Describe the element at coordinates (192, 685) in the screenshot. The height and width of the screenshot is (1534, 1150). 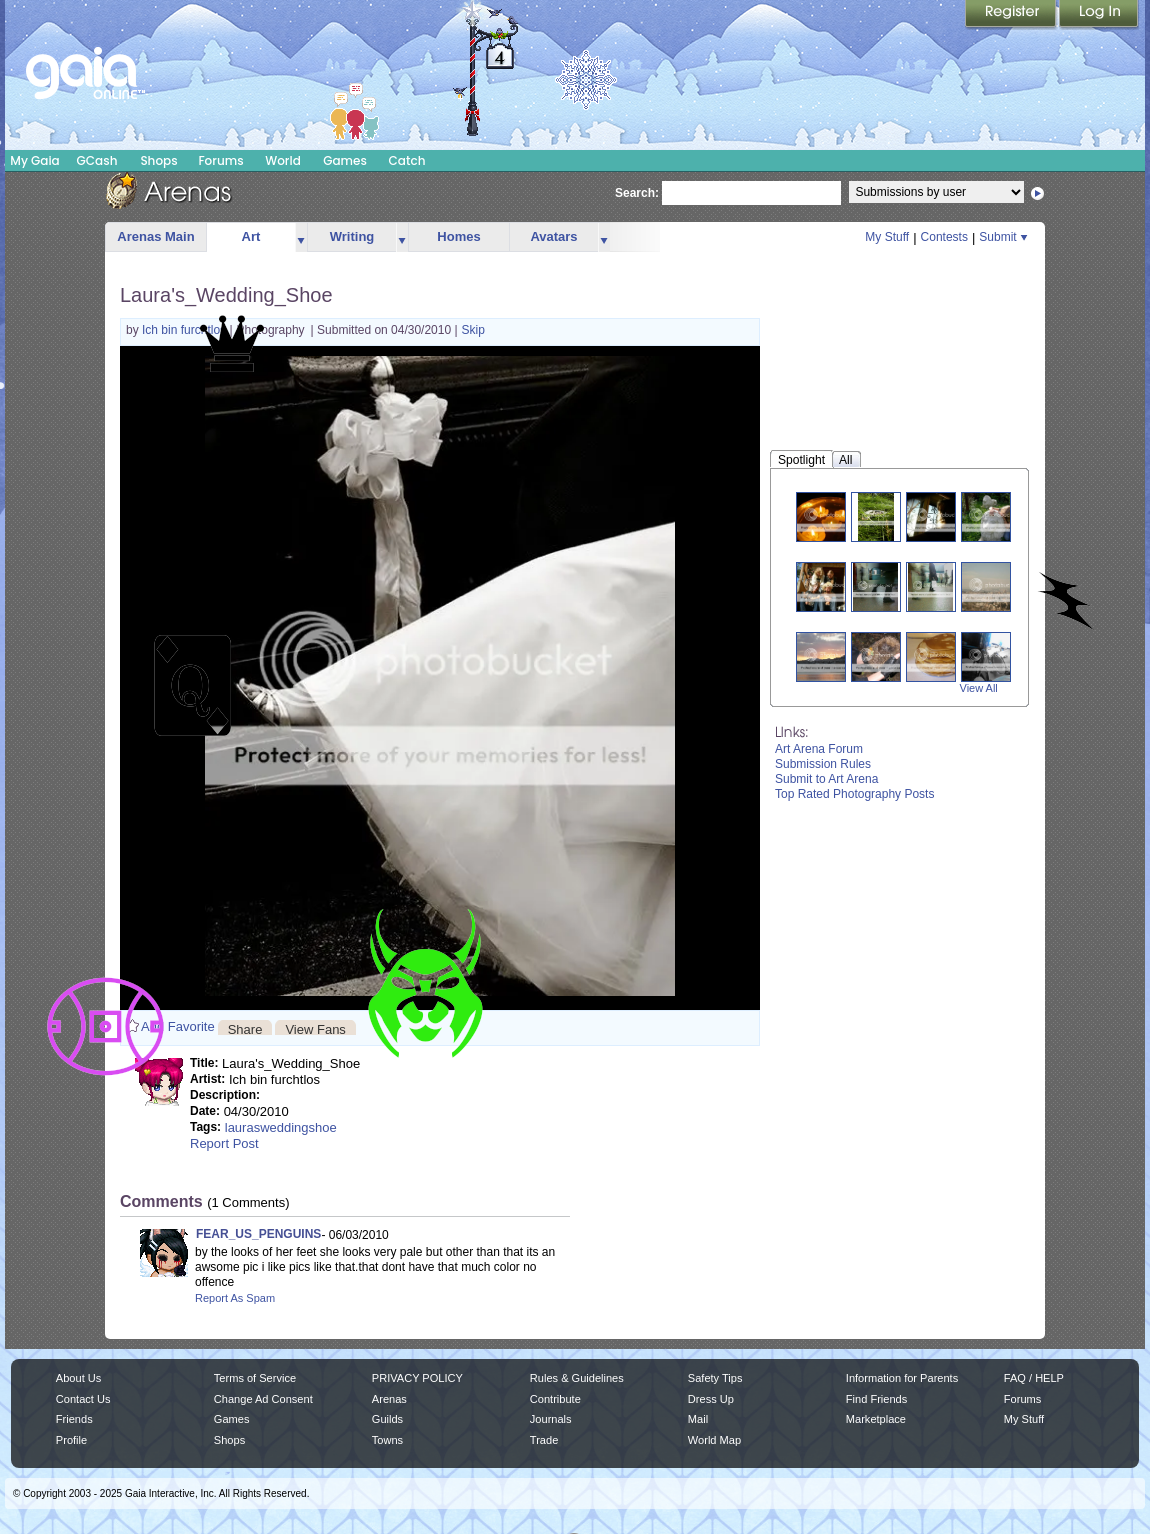
I see `queen of diamonds playing card` at that location.